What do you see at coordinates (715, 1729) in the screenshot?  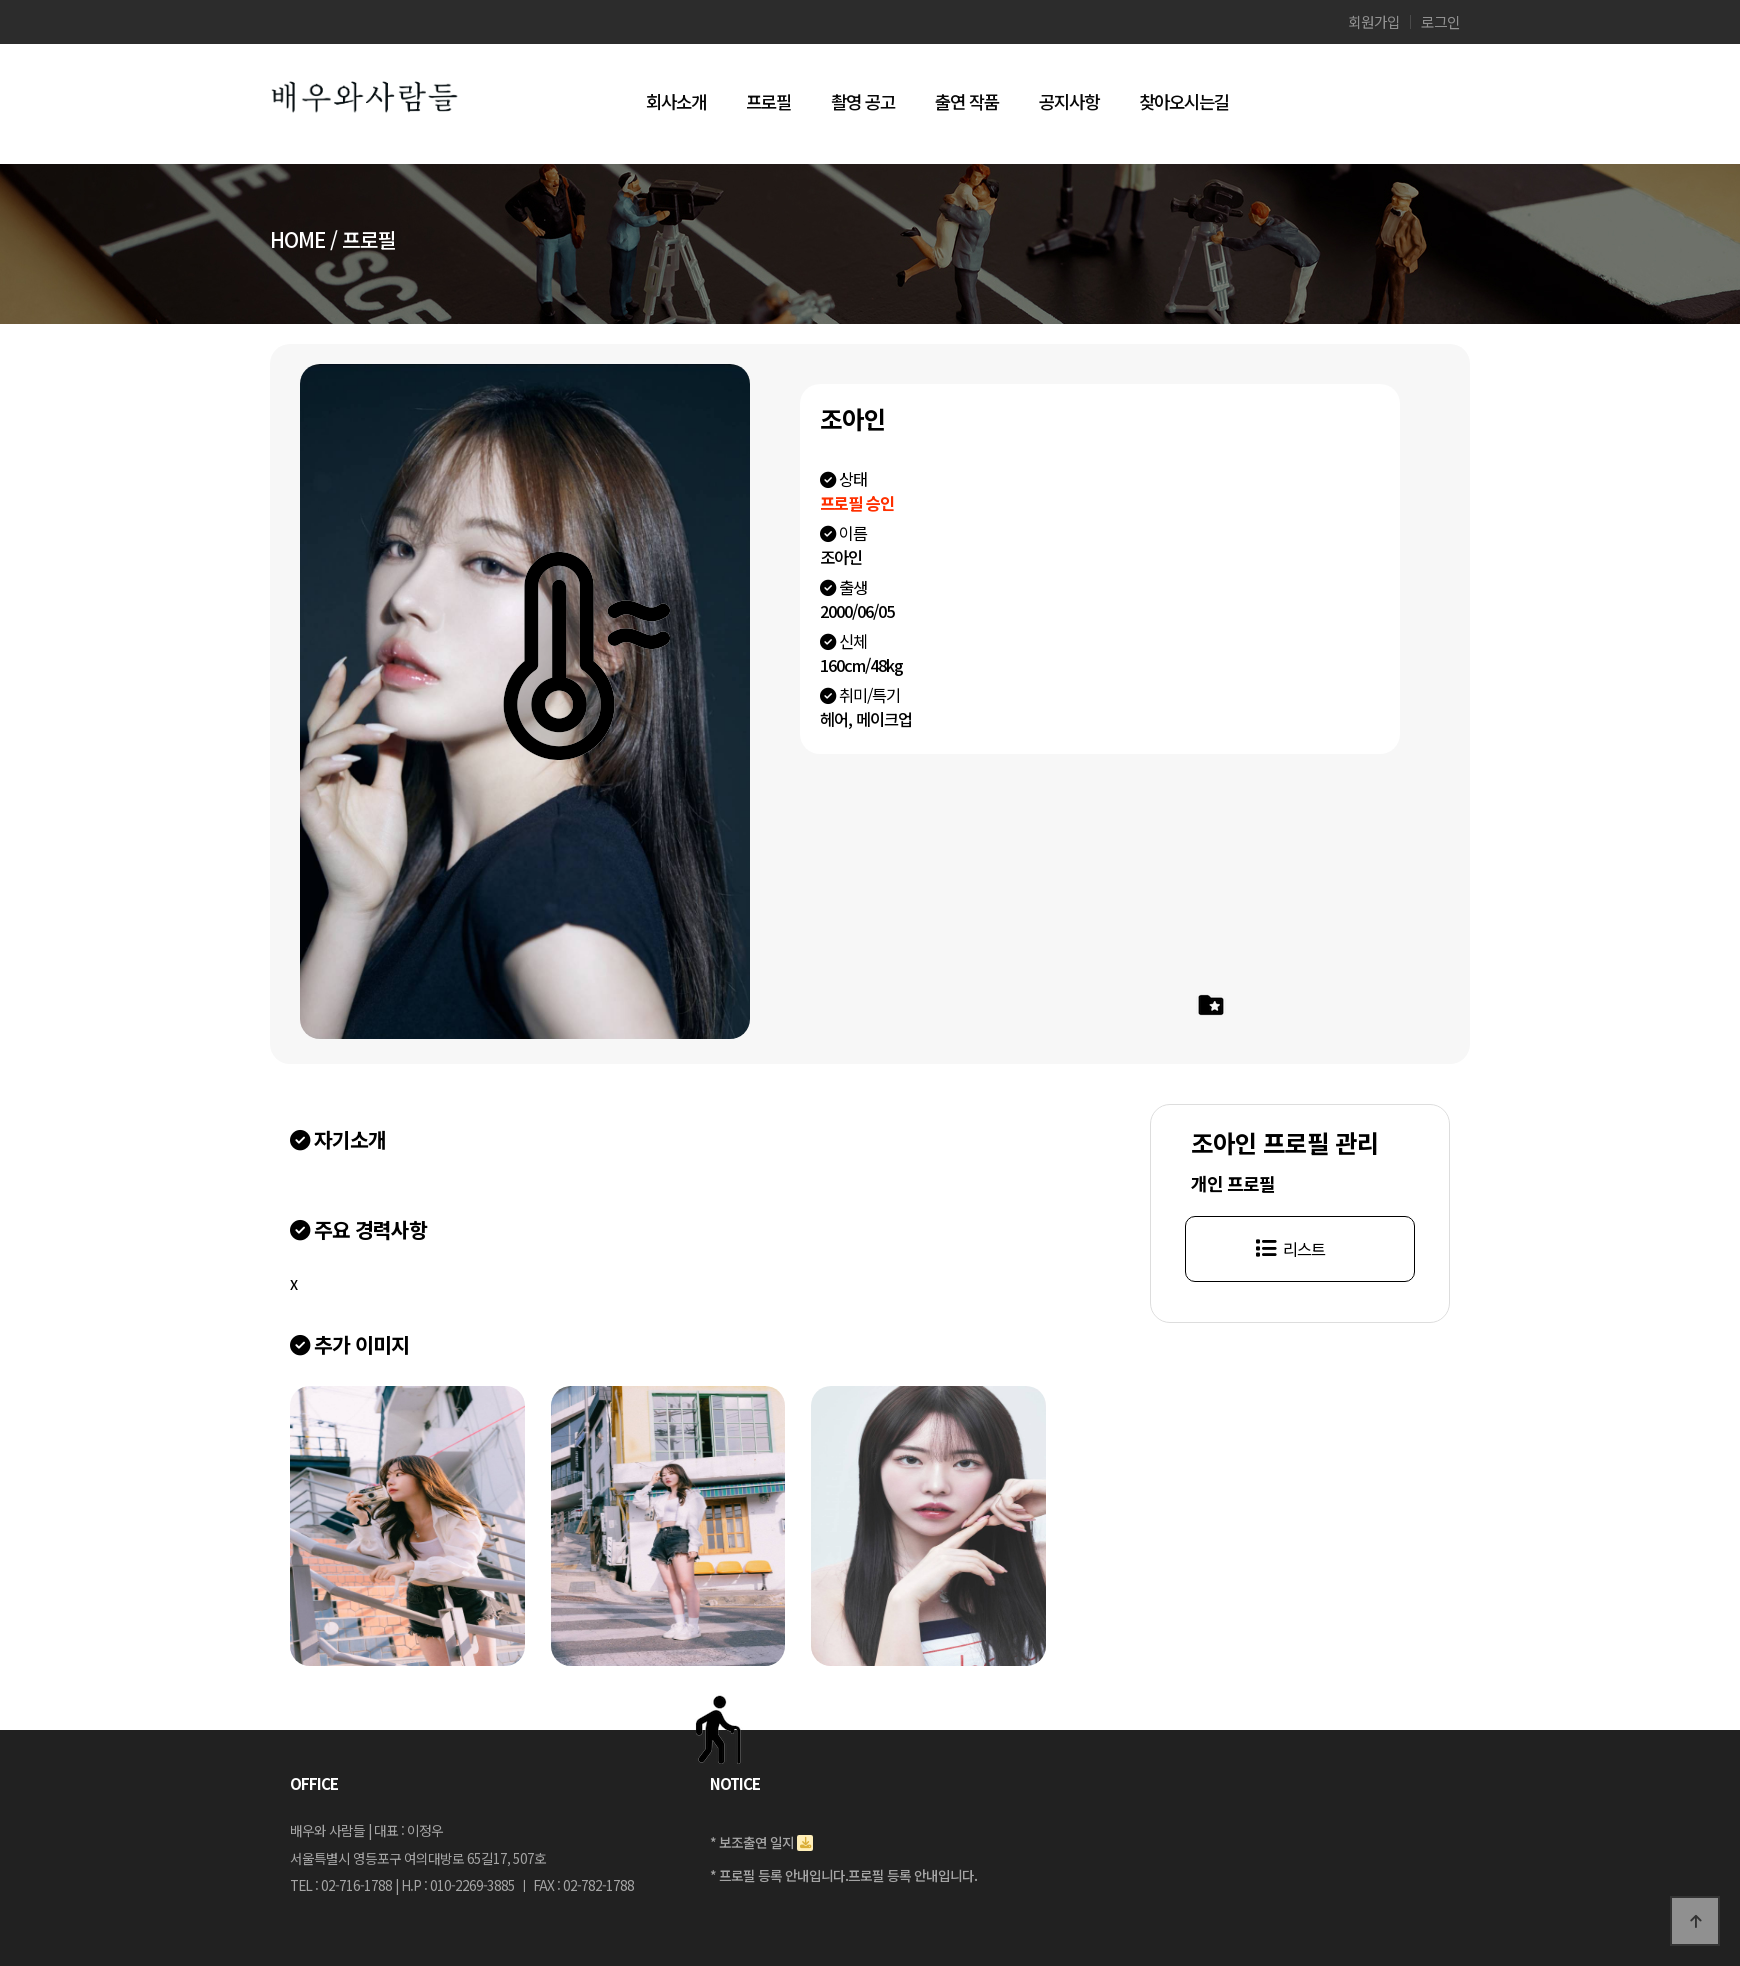 I see `accessibility options for elderly users` at bounding box center [715, 1729].